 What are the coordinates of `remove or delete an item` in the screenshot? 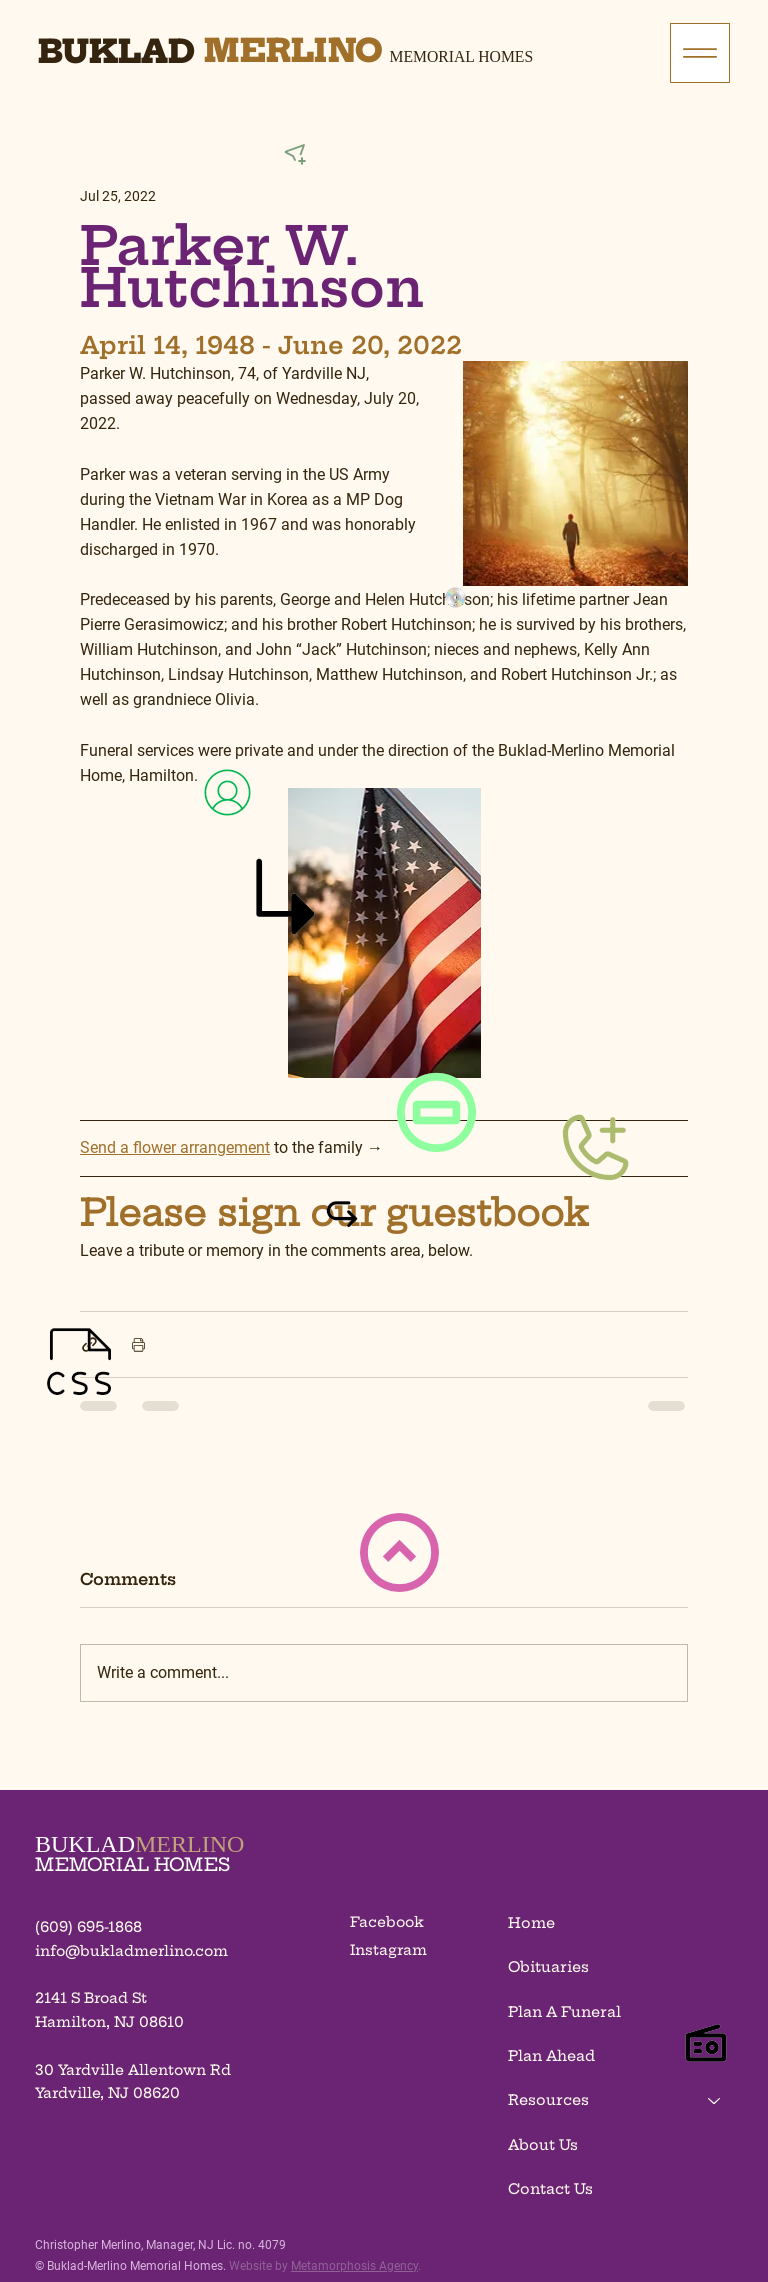 It's located at (436, 1112).